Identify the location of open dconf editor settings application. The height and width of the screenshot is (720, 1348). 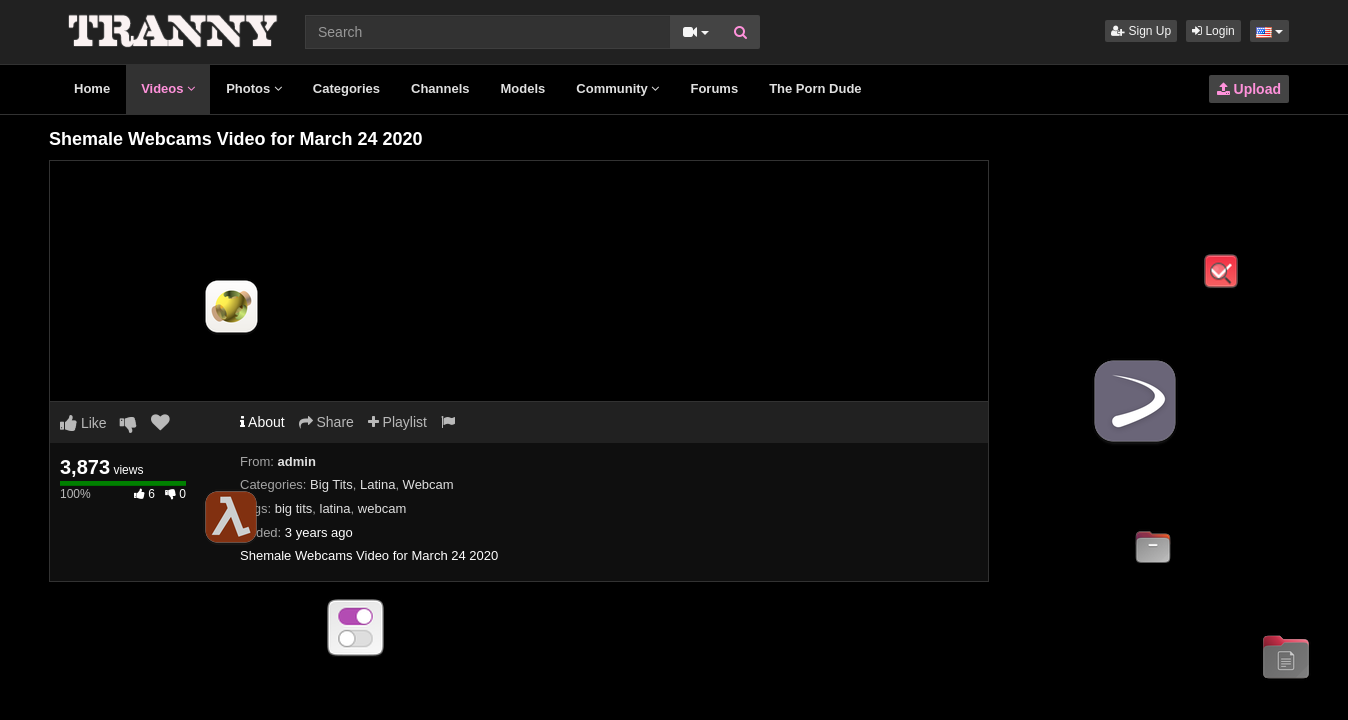
(1221, 271).